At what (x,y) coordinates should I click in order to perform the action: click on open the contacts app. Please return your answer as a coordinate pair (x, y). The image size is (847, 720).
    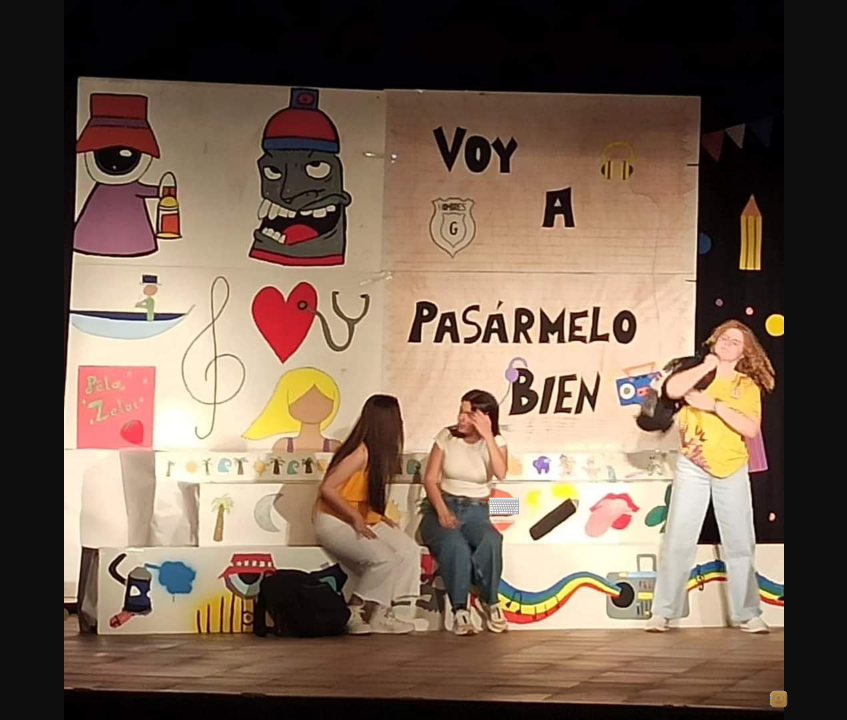
    Looking at the image, I should click on (779, 699).